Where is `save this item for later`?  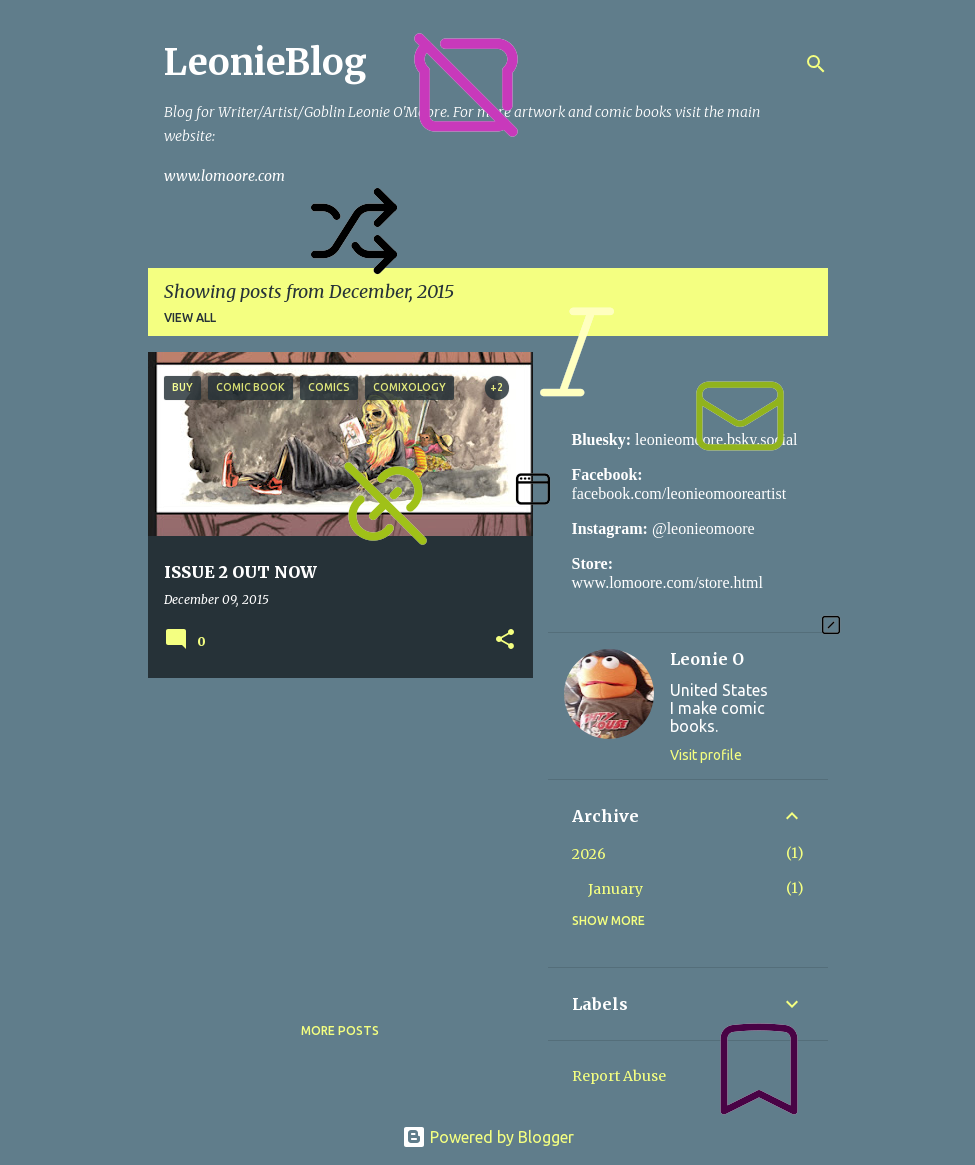
save this item for later is located at coordinates (759, 1069).